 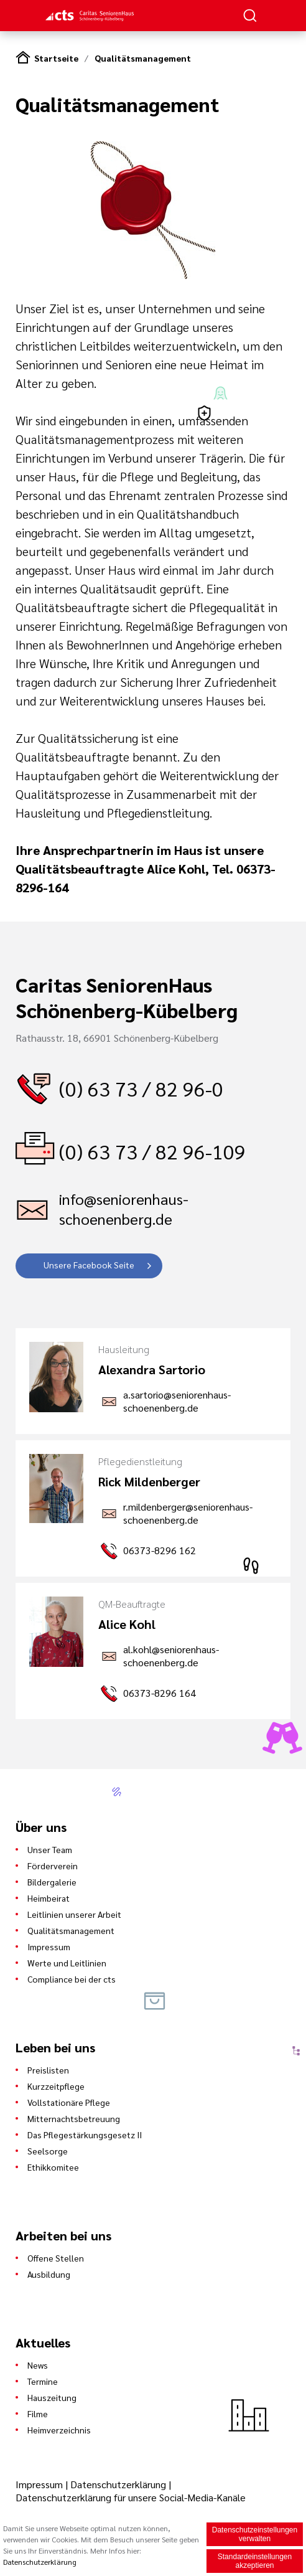 I want to click on view city or urban locations, so click(x=249, y=2415).